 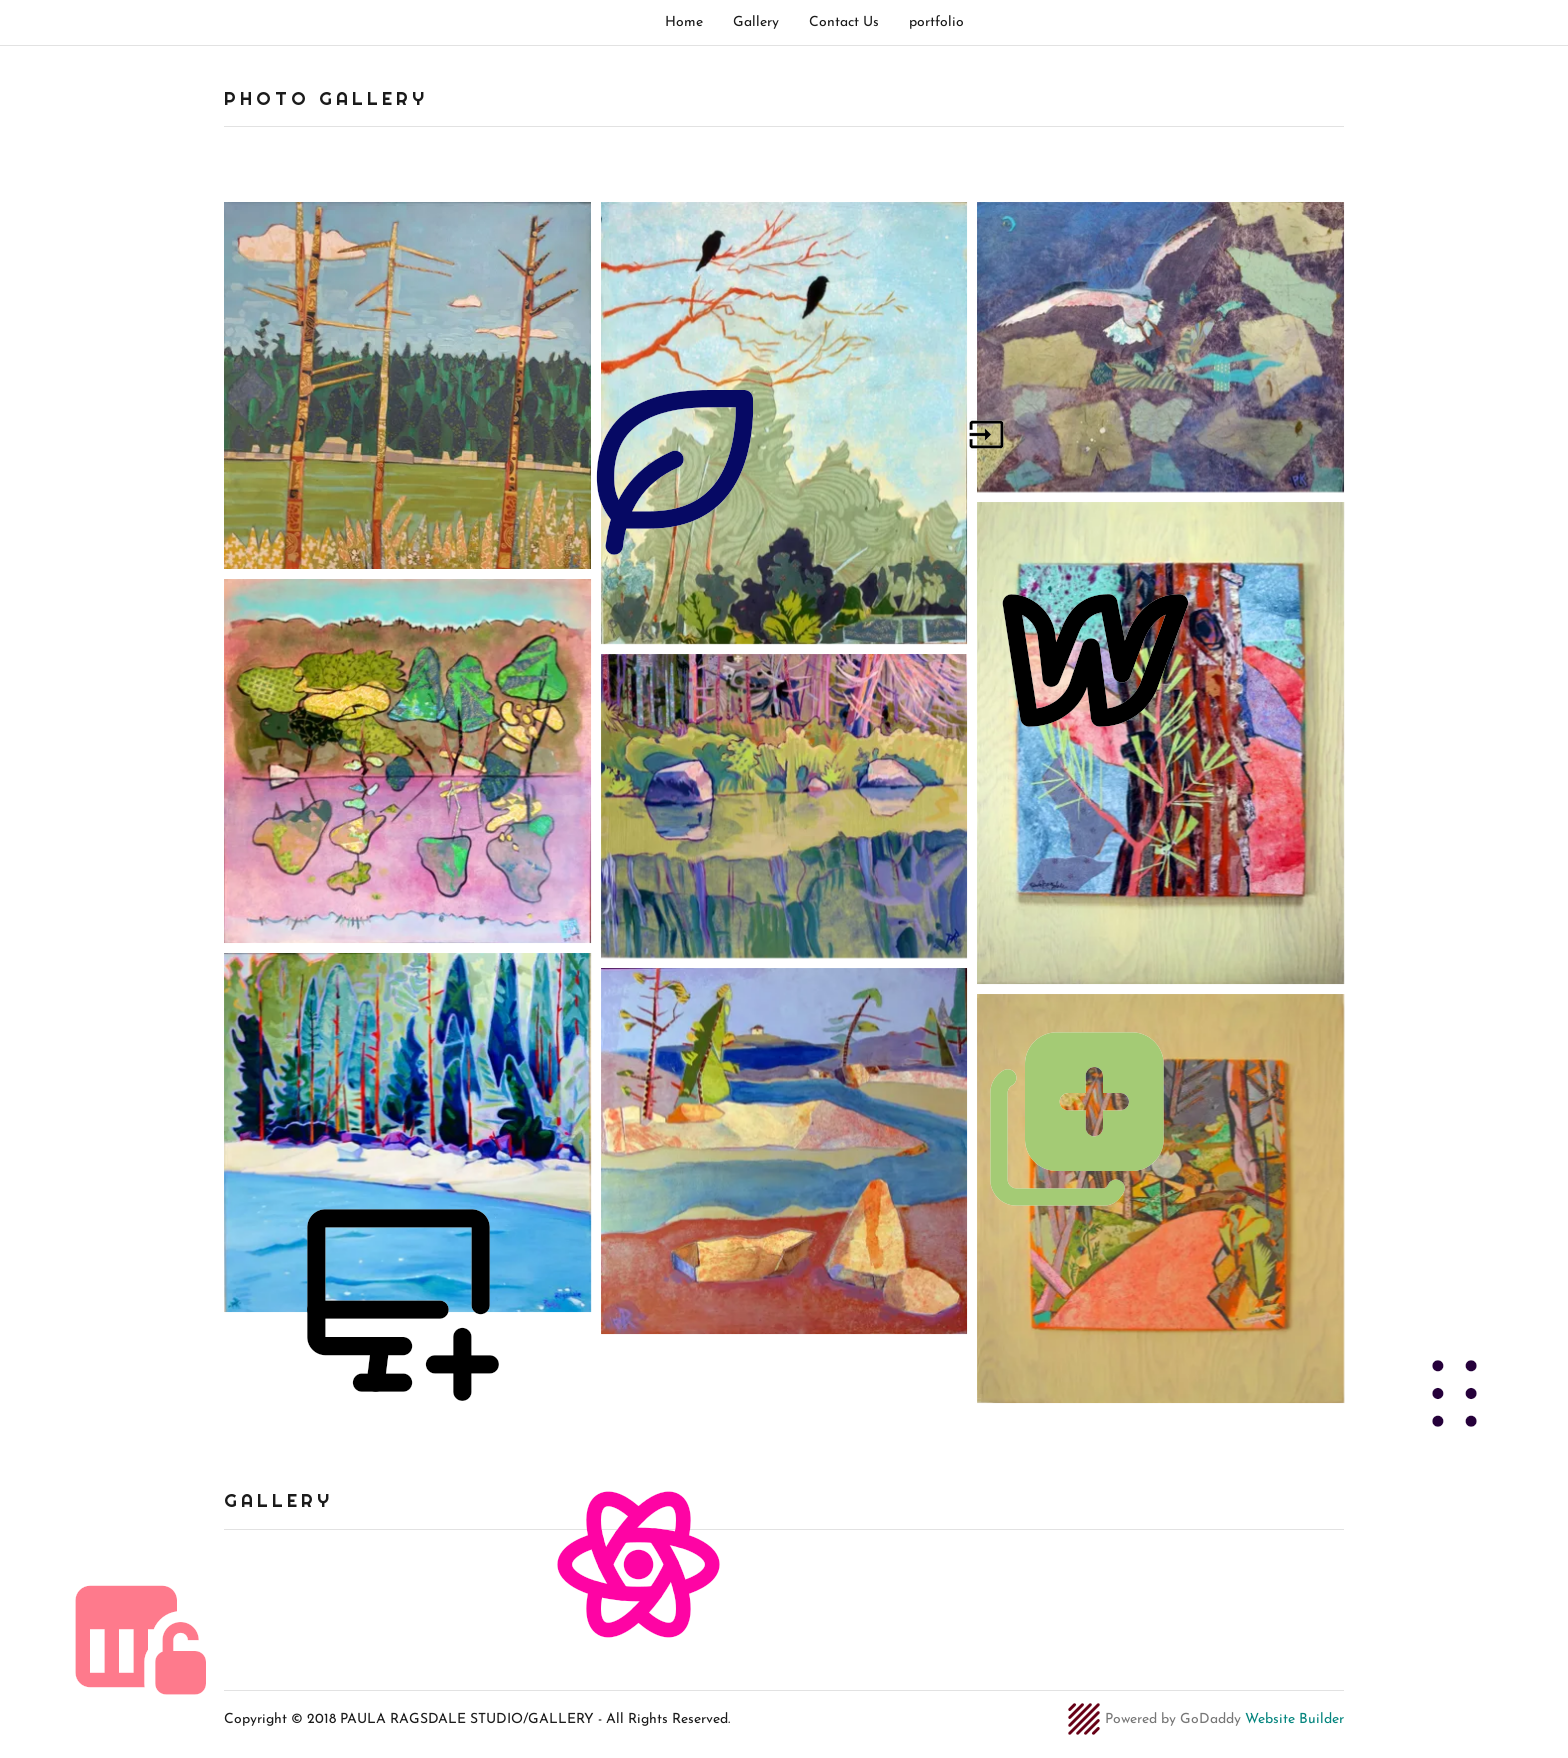 What do you see at coordinates (638, 1564) in the screenshot?
I see `indicates a React.js application or component` at bounding box center [638, 1564].